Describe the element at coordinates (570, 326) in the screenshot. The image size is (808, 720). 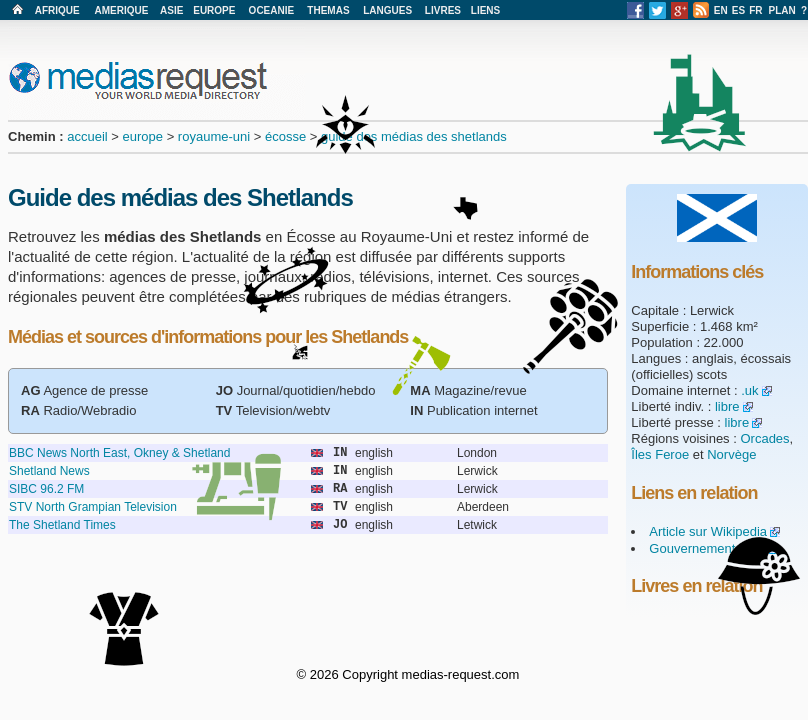
I see `select grenade weapon in inventory` at that location.